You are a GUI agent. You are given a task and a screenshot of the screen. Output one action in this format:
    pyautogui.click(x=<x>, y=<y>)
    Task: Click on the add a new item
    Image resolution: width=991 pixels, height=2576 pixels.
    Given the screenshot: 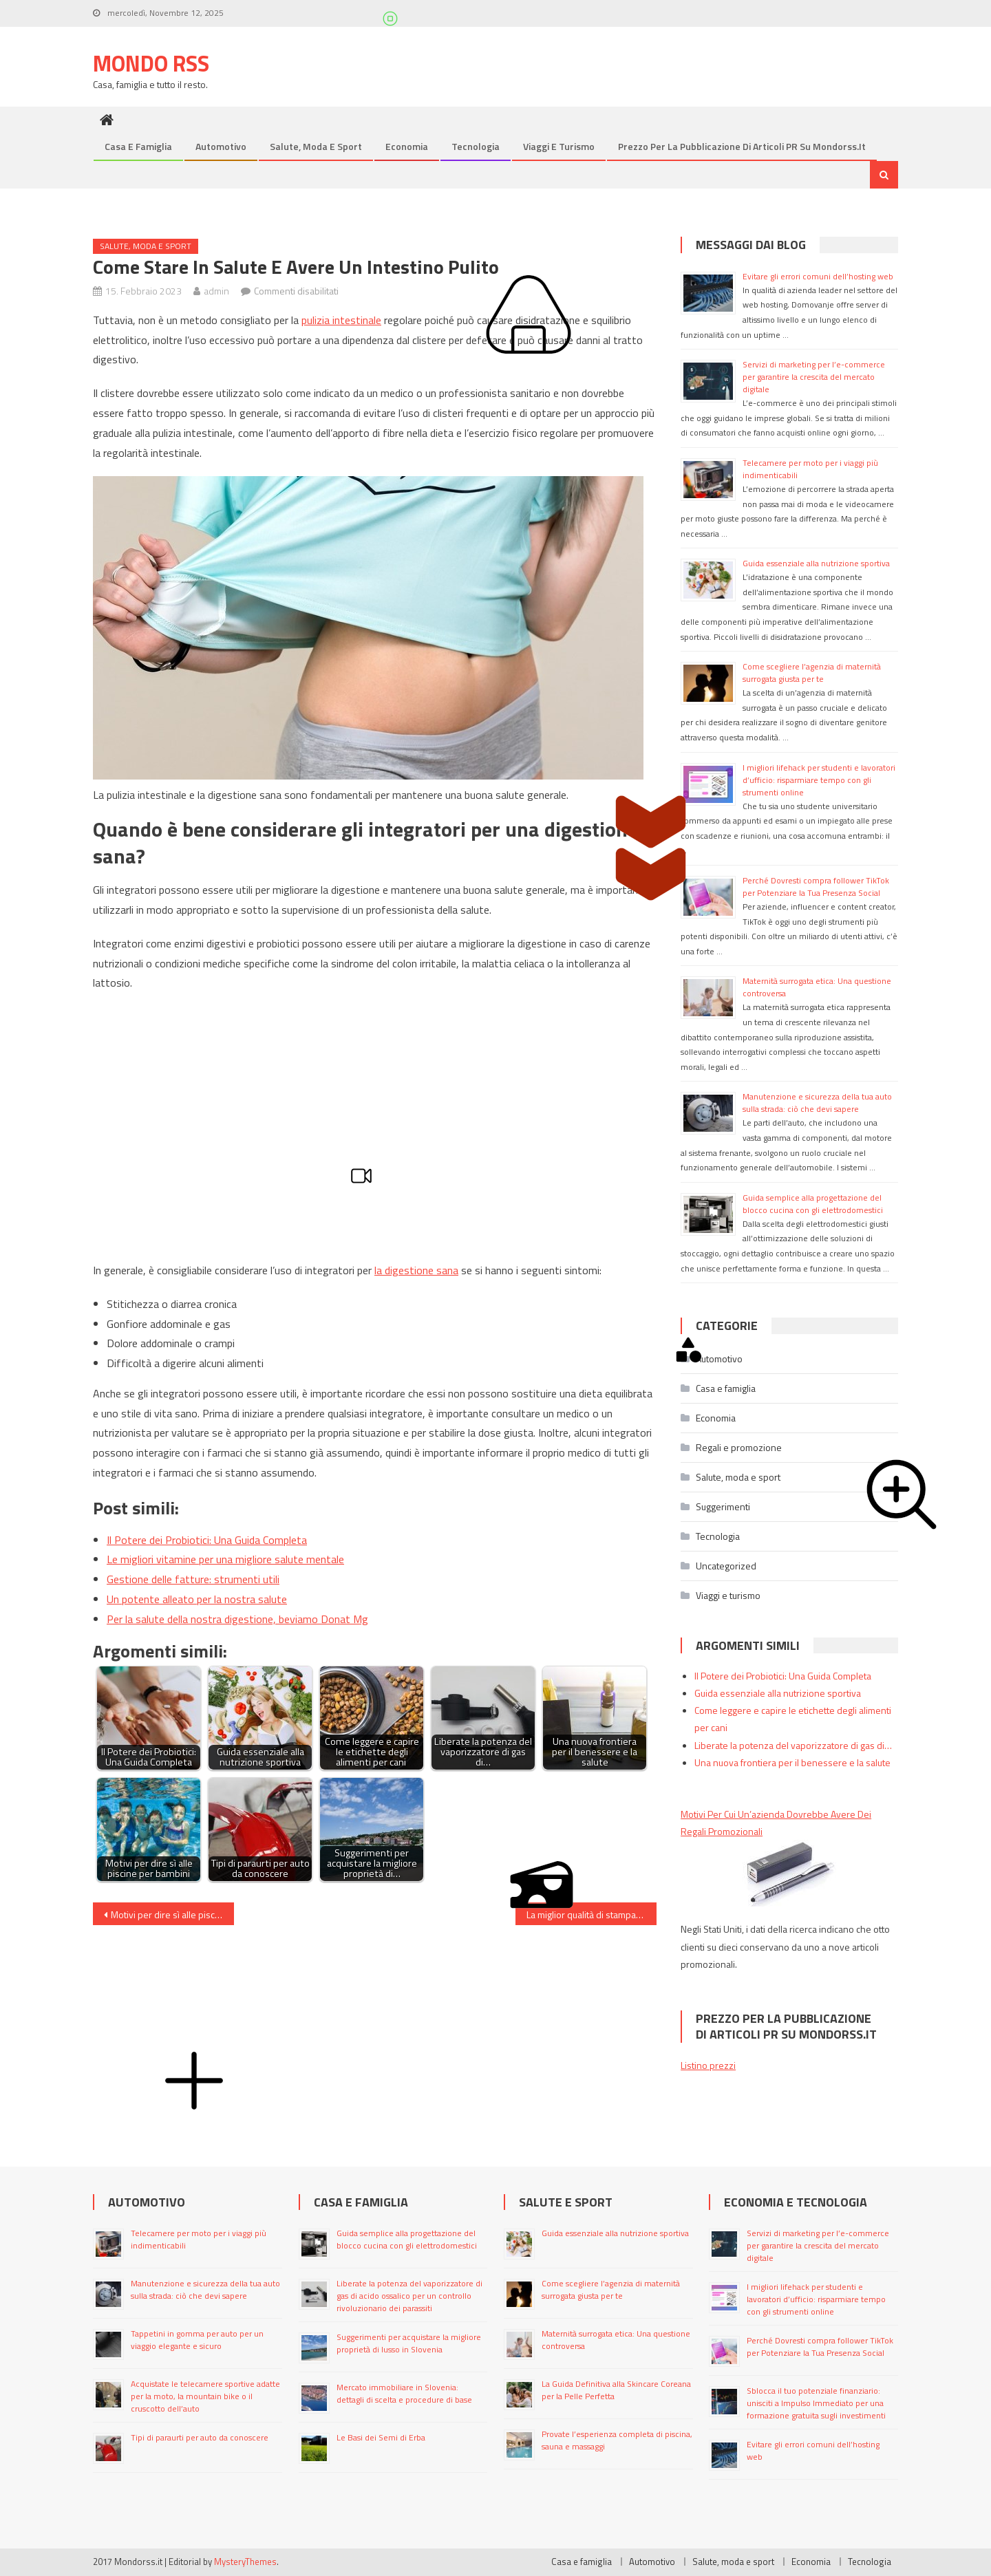 What is the action you would take?
    pyautogui.click(x=194, y=2081)
    